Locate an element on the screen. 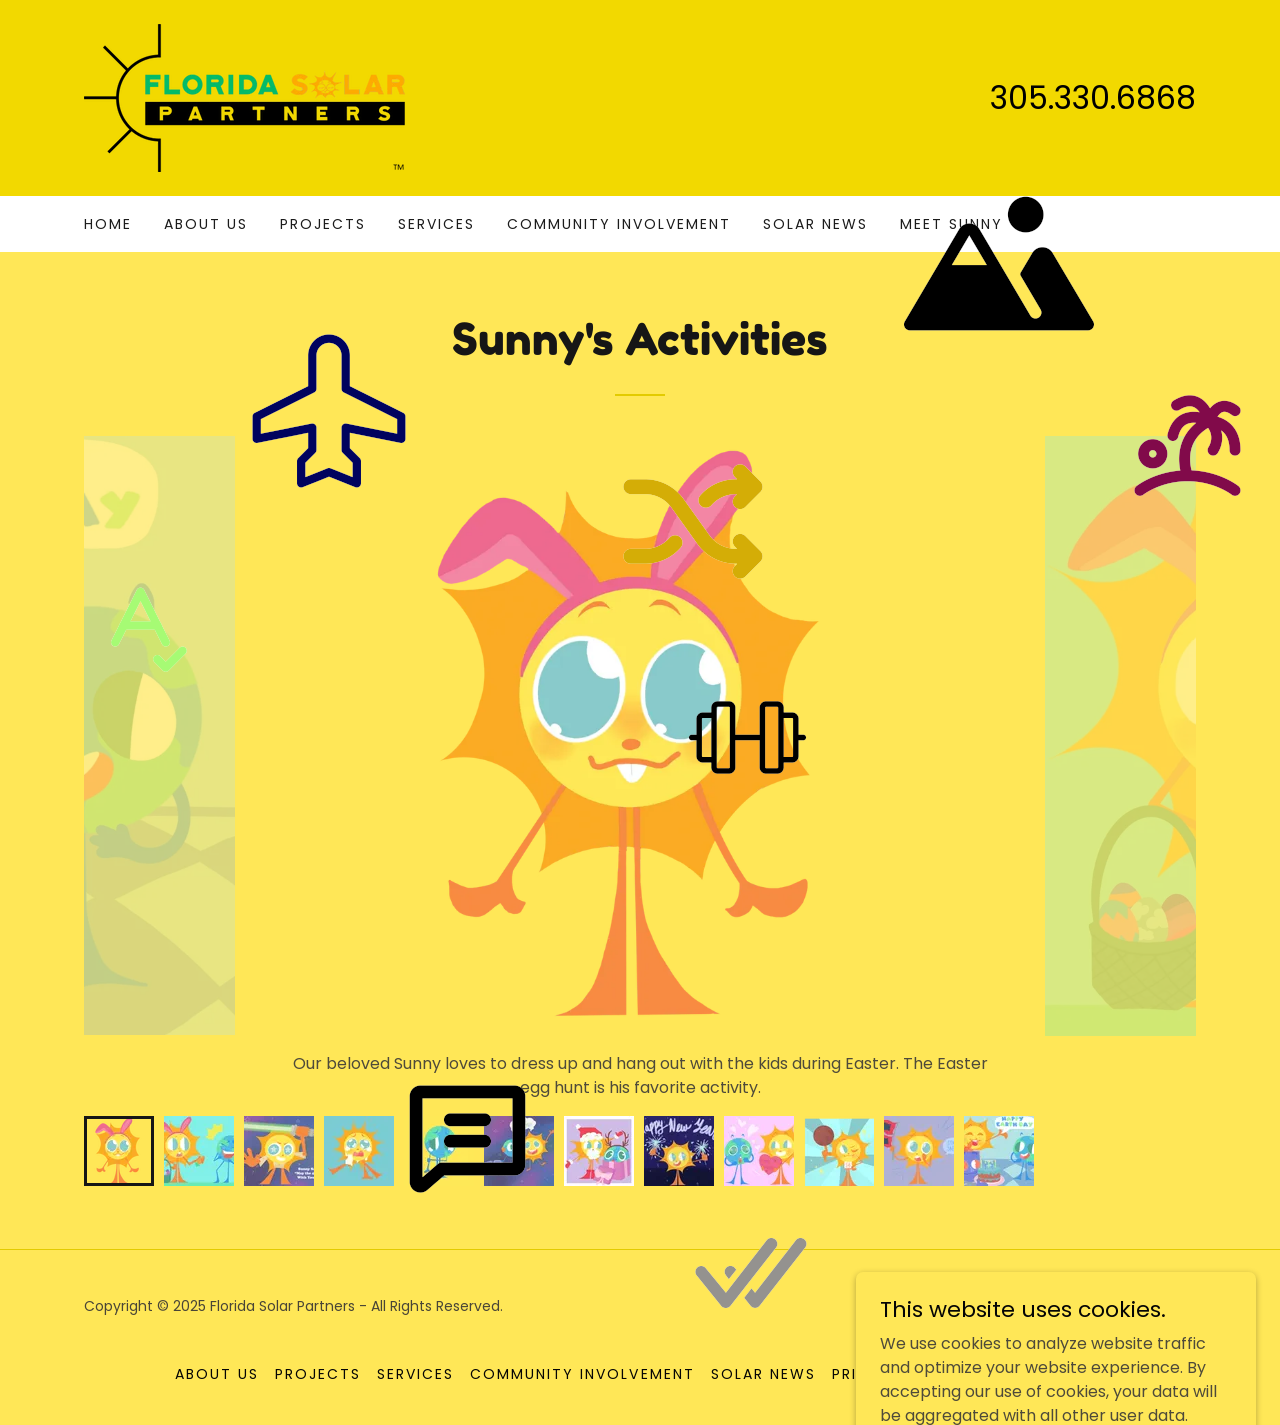  check spelling and grammar is located at coordinates (140, 625).